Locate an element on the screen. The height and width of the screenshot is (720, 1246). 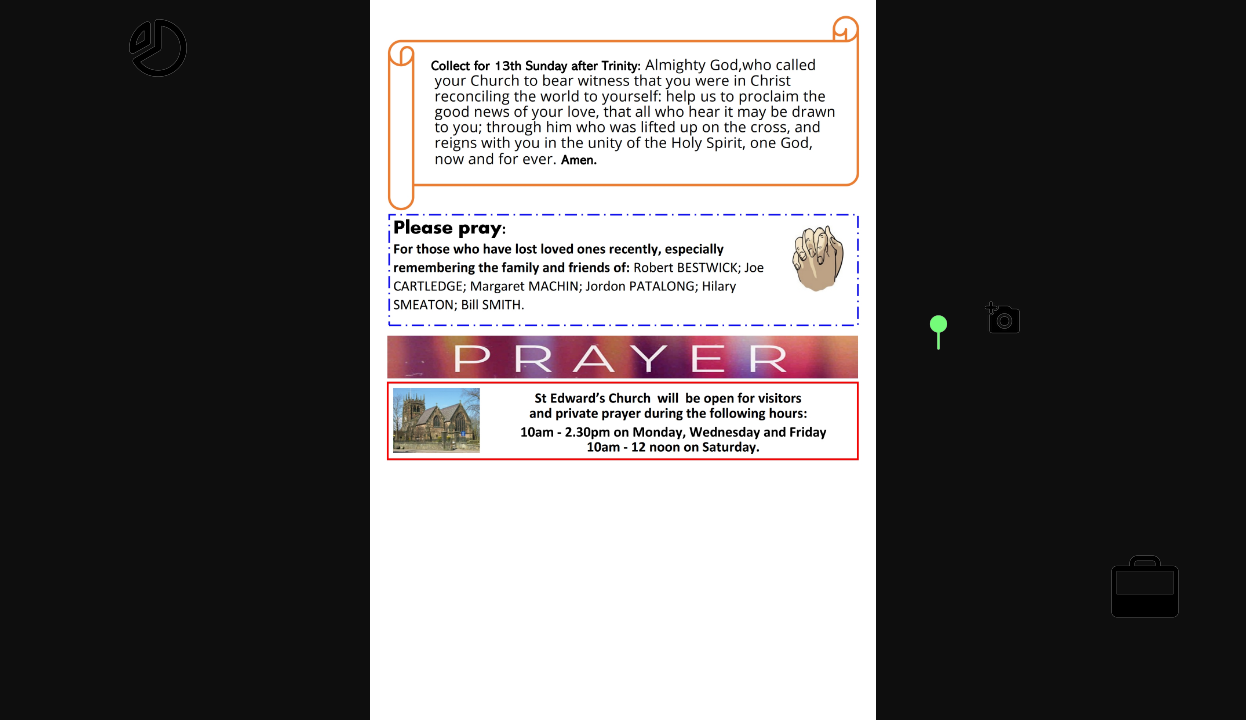
access travel or trip planning features is located at coordinates (1145, 589).